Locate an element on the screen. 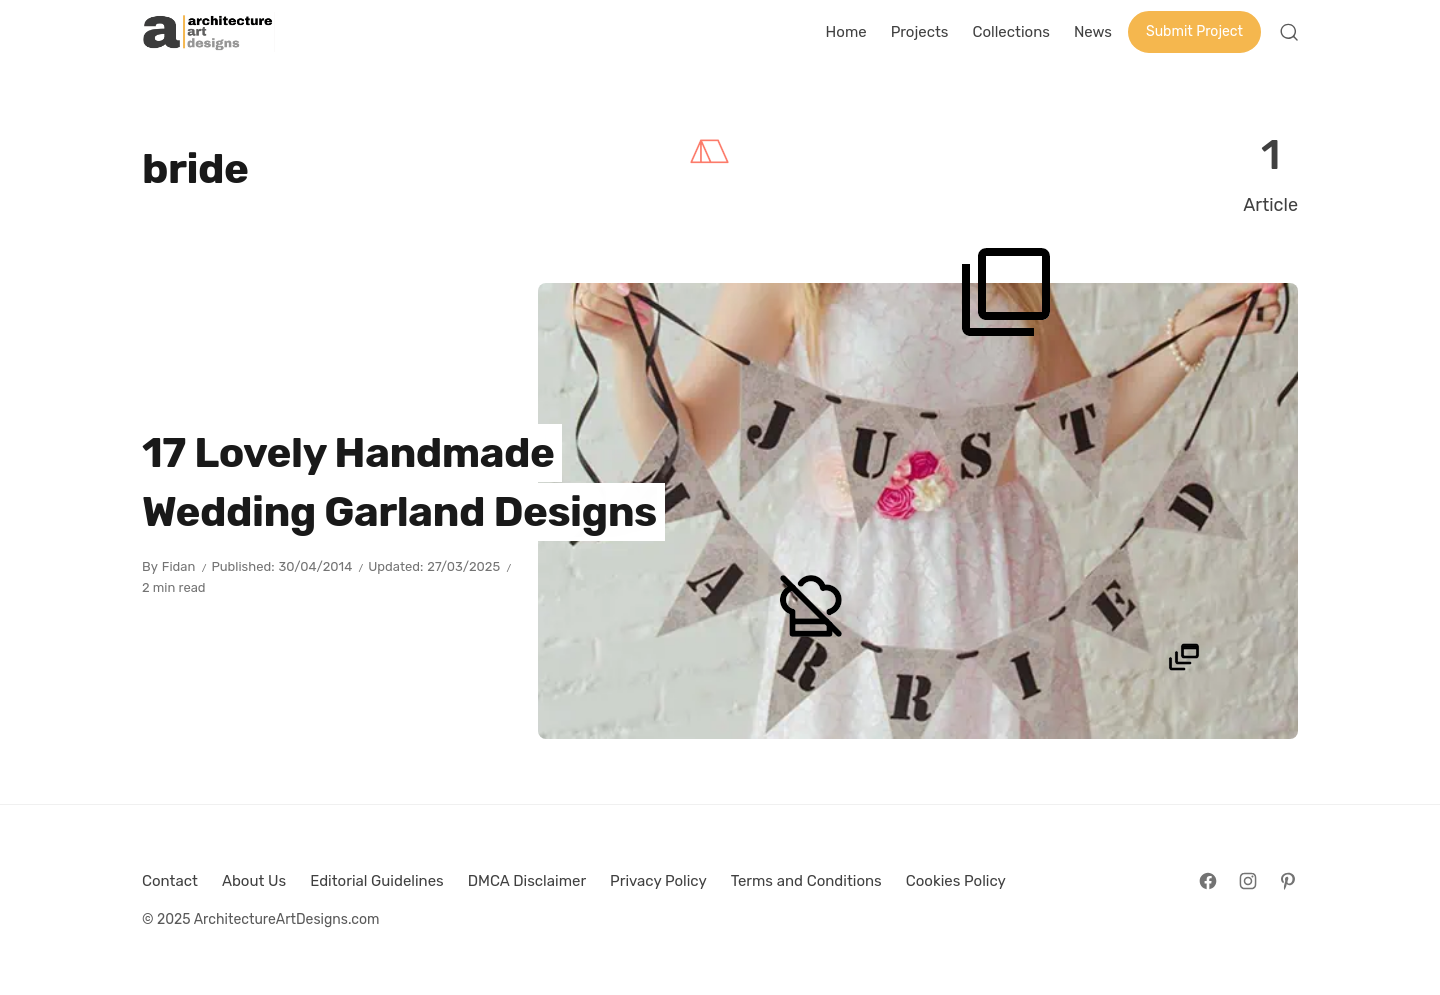  view dynamic or stacked content feed is located at coordinates (1184, 657).